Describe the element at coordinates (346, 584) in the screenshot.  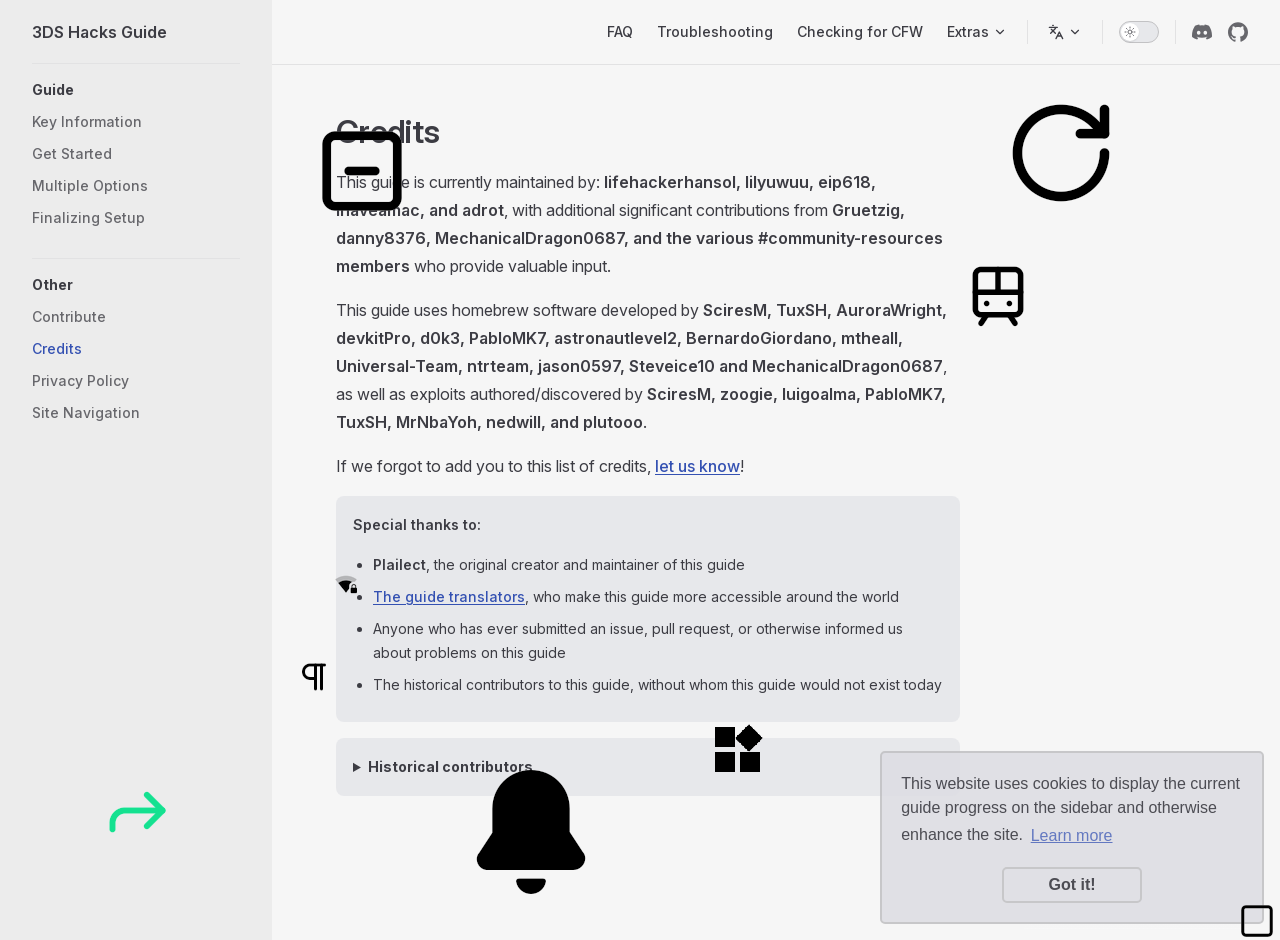
I see `connected to a secure wifi network with good signal strength` at that location.